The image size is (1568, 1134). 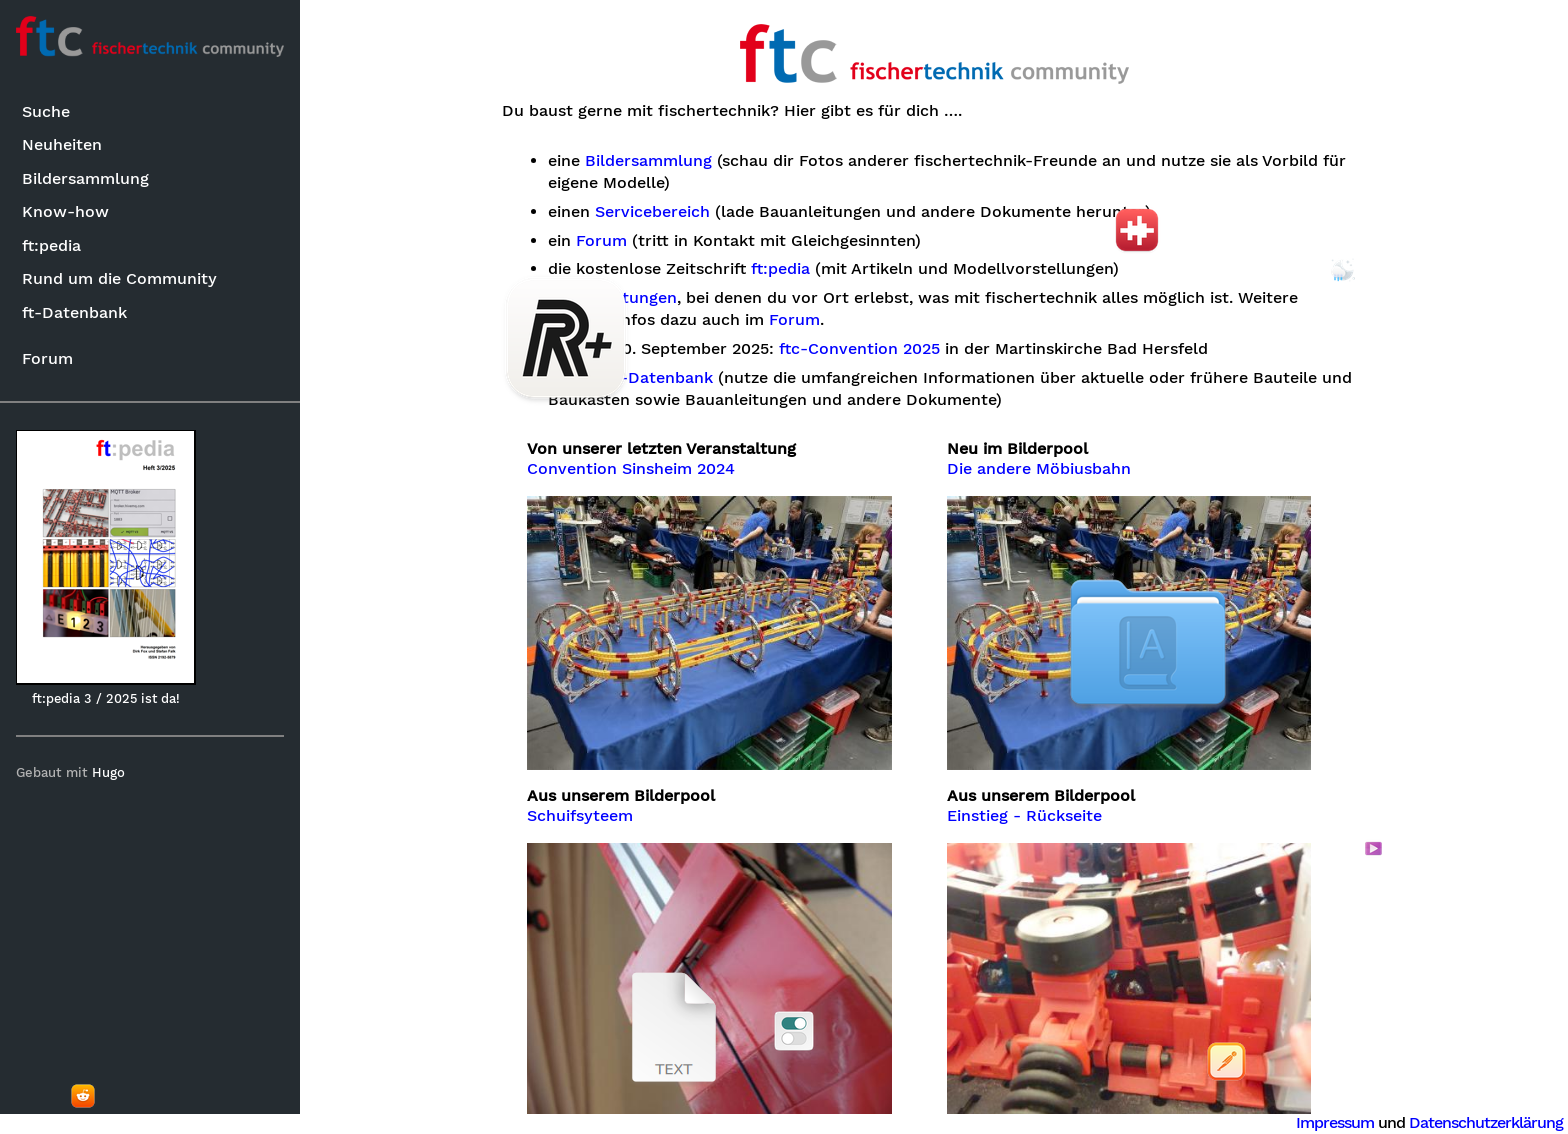 What do you see at coordinates (566, 338) in the screenshot?
I see `open RetroPlus retro gaming app` at bounding box center [566, 338].